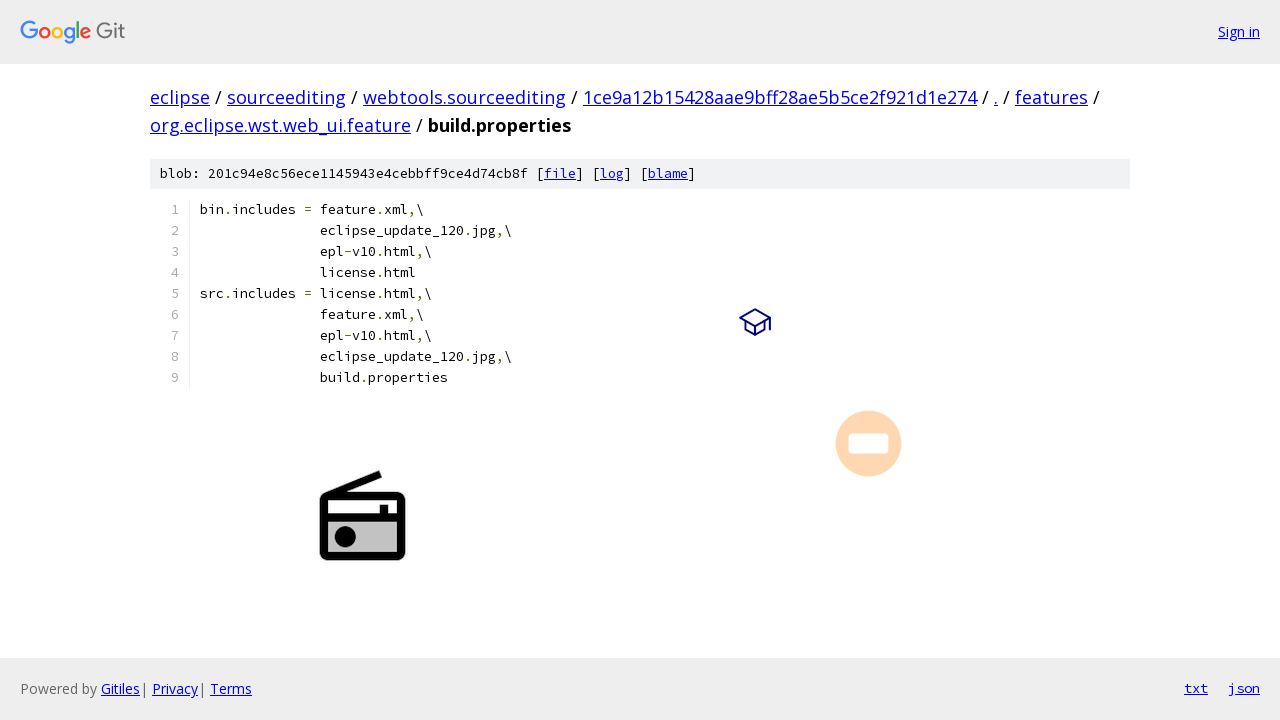  I want to click on access radio or audio streaming, so click(362, 517).